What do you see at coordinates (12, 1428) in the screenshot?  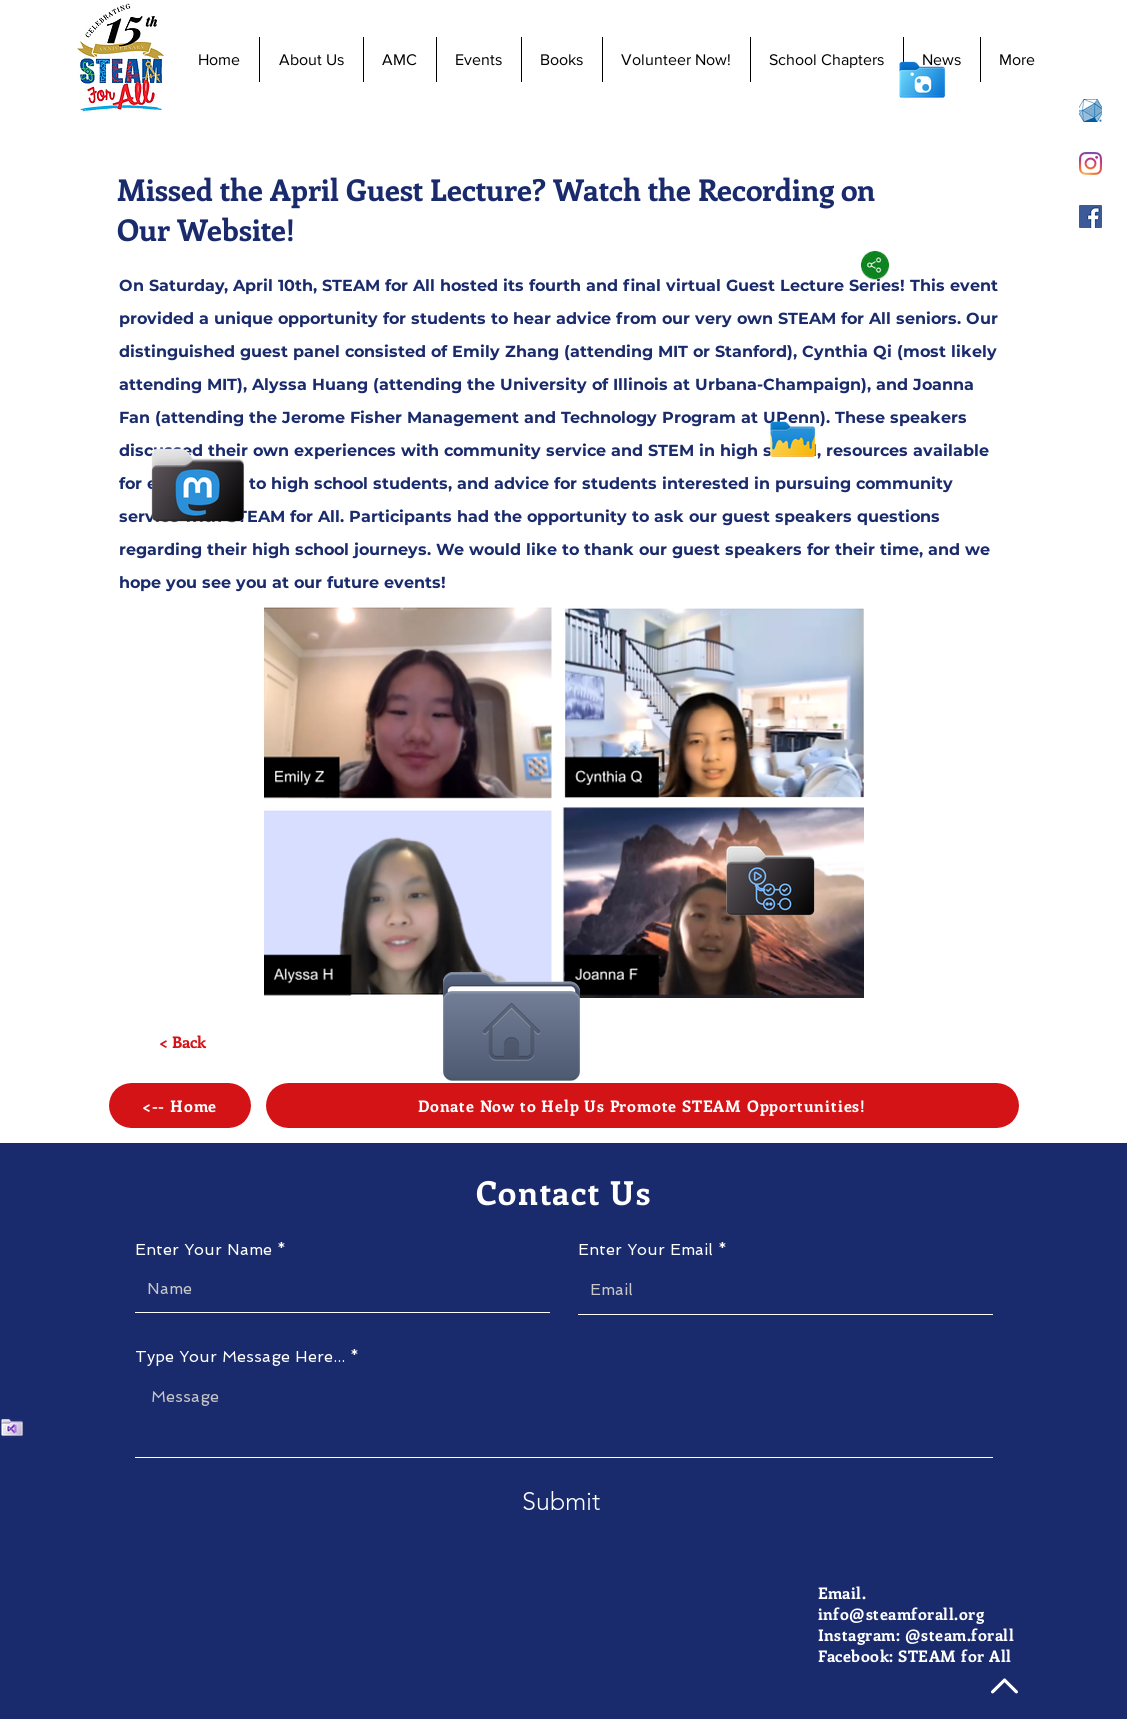 I see `open visual studio project files folder` at bounding box center [12, 1428].